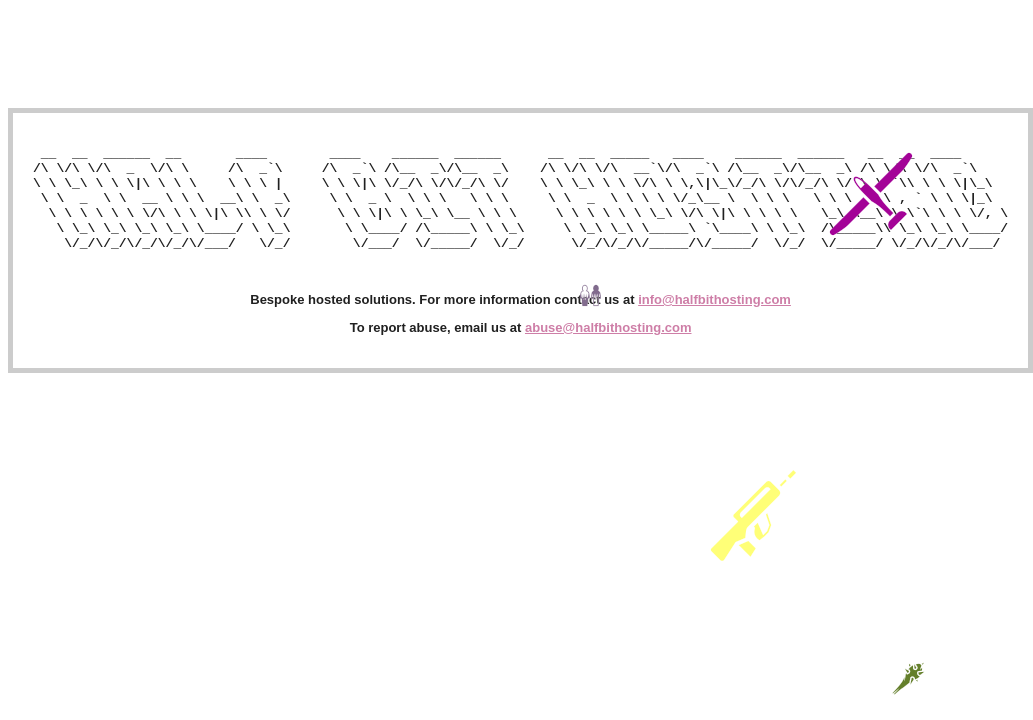 The height and width of the screenshot is (720, 1033). What do you see at coordinates (590, 295) in the screenshot?
I see `swap character or avatar body` at bounding box center [590, 295].